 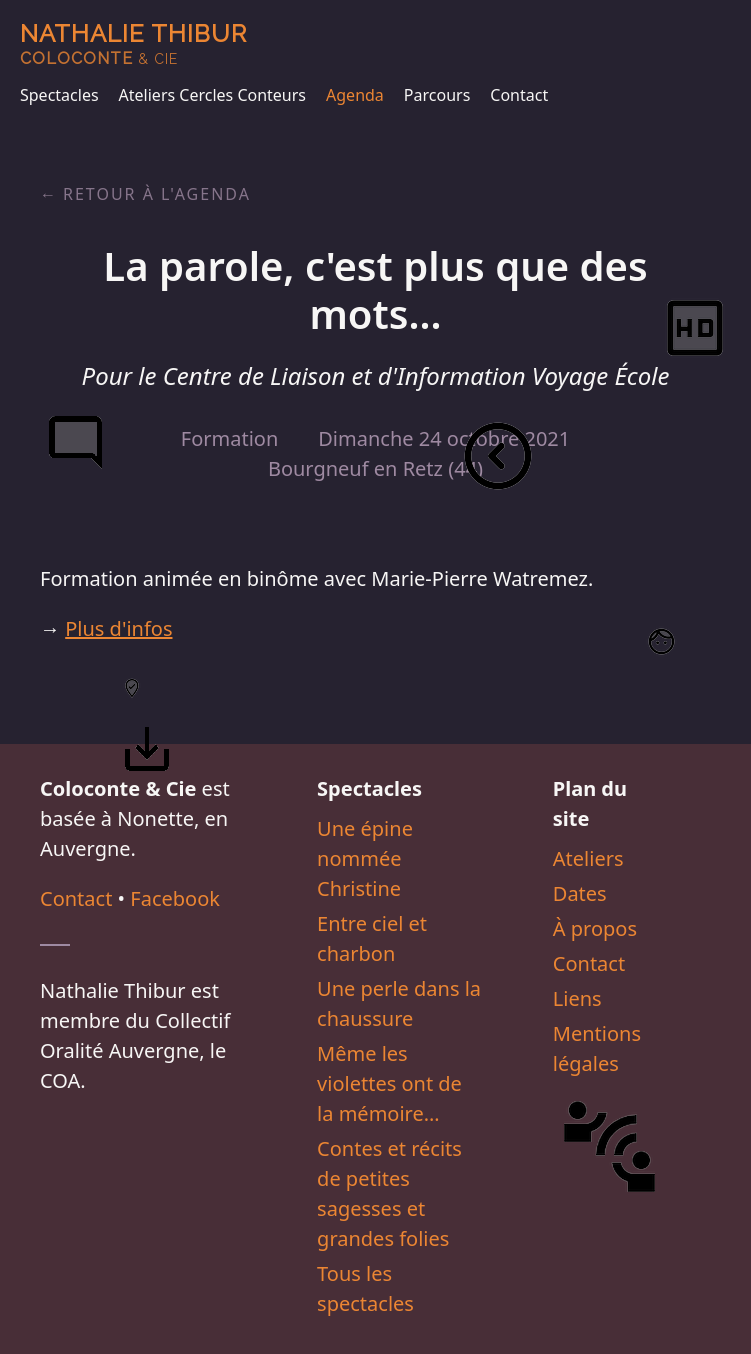 I want to click on download file to device, so click(x=147, y=749).